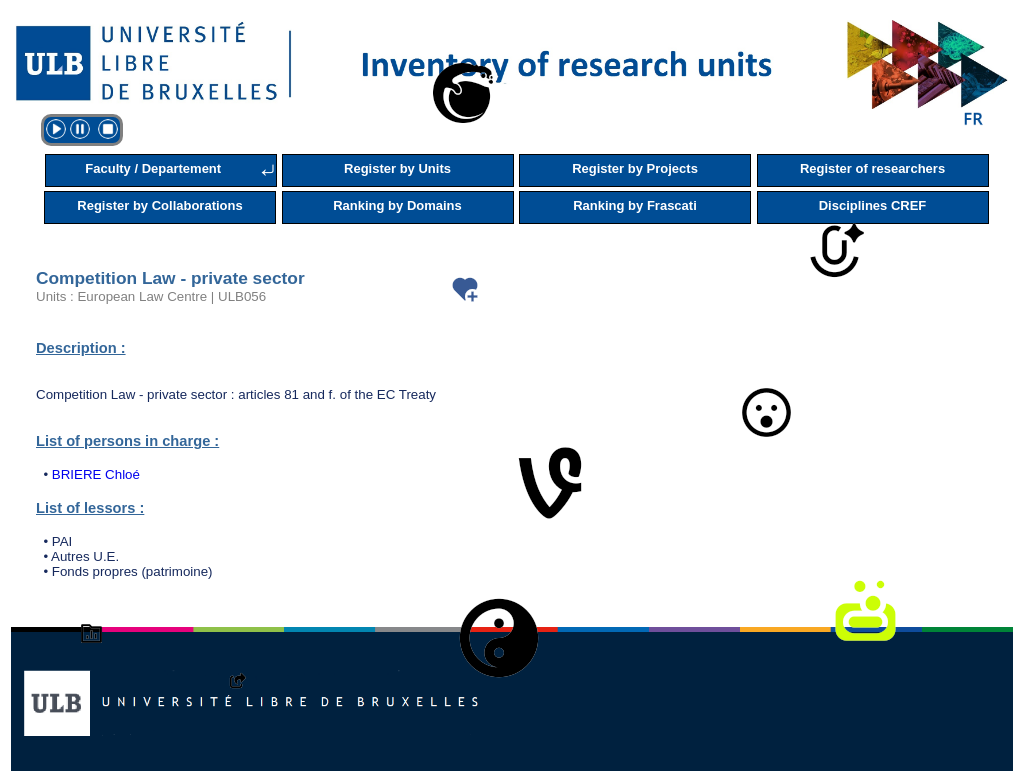 The image size is (1024, 775). What do you see at coordinates (237, 680) in the screenshot?
I see `share content to another app or platform` at bounding box center [237, 680].